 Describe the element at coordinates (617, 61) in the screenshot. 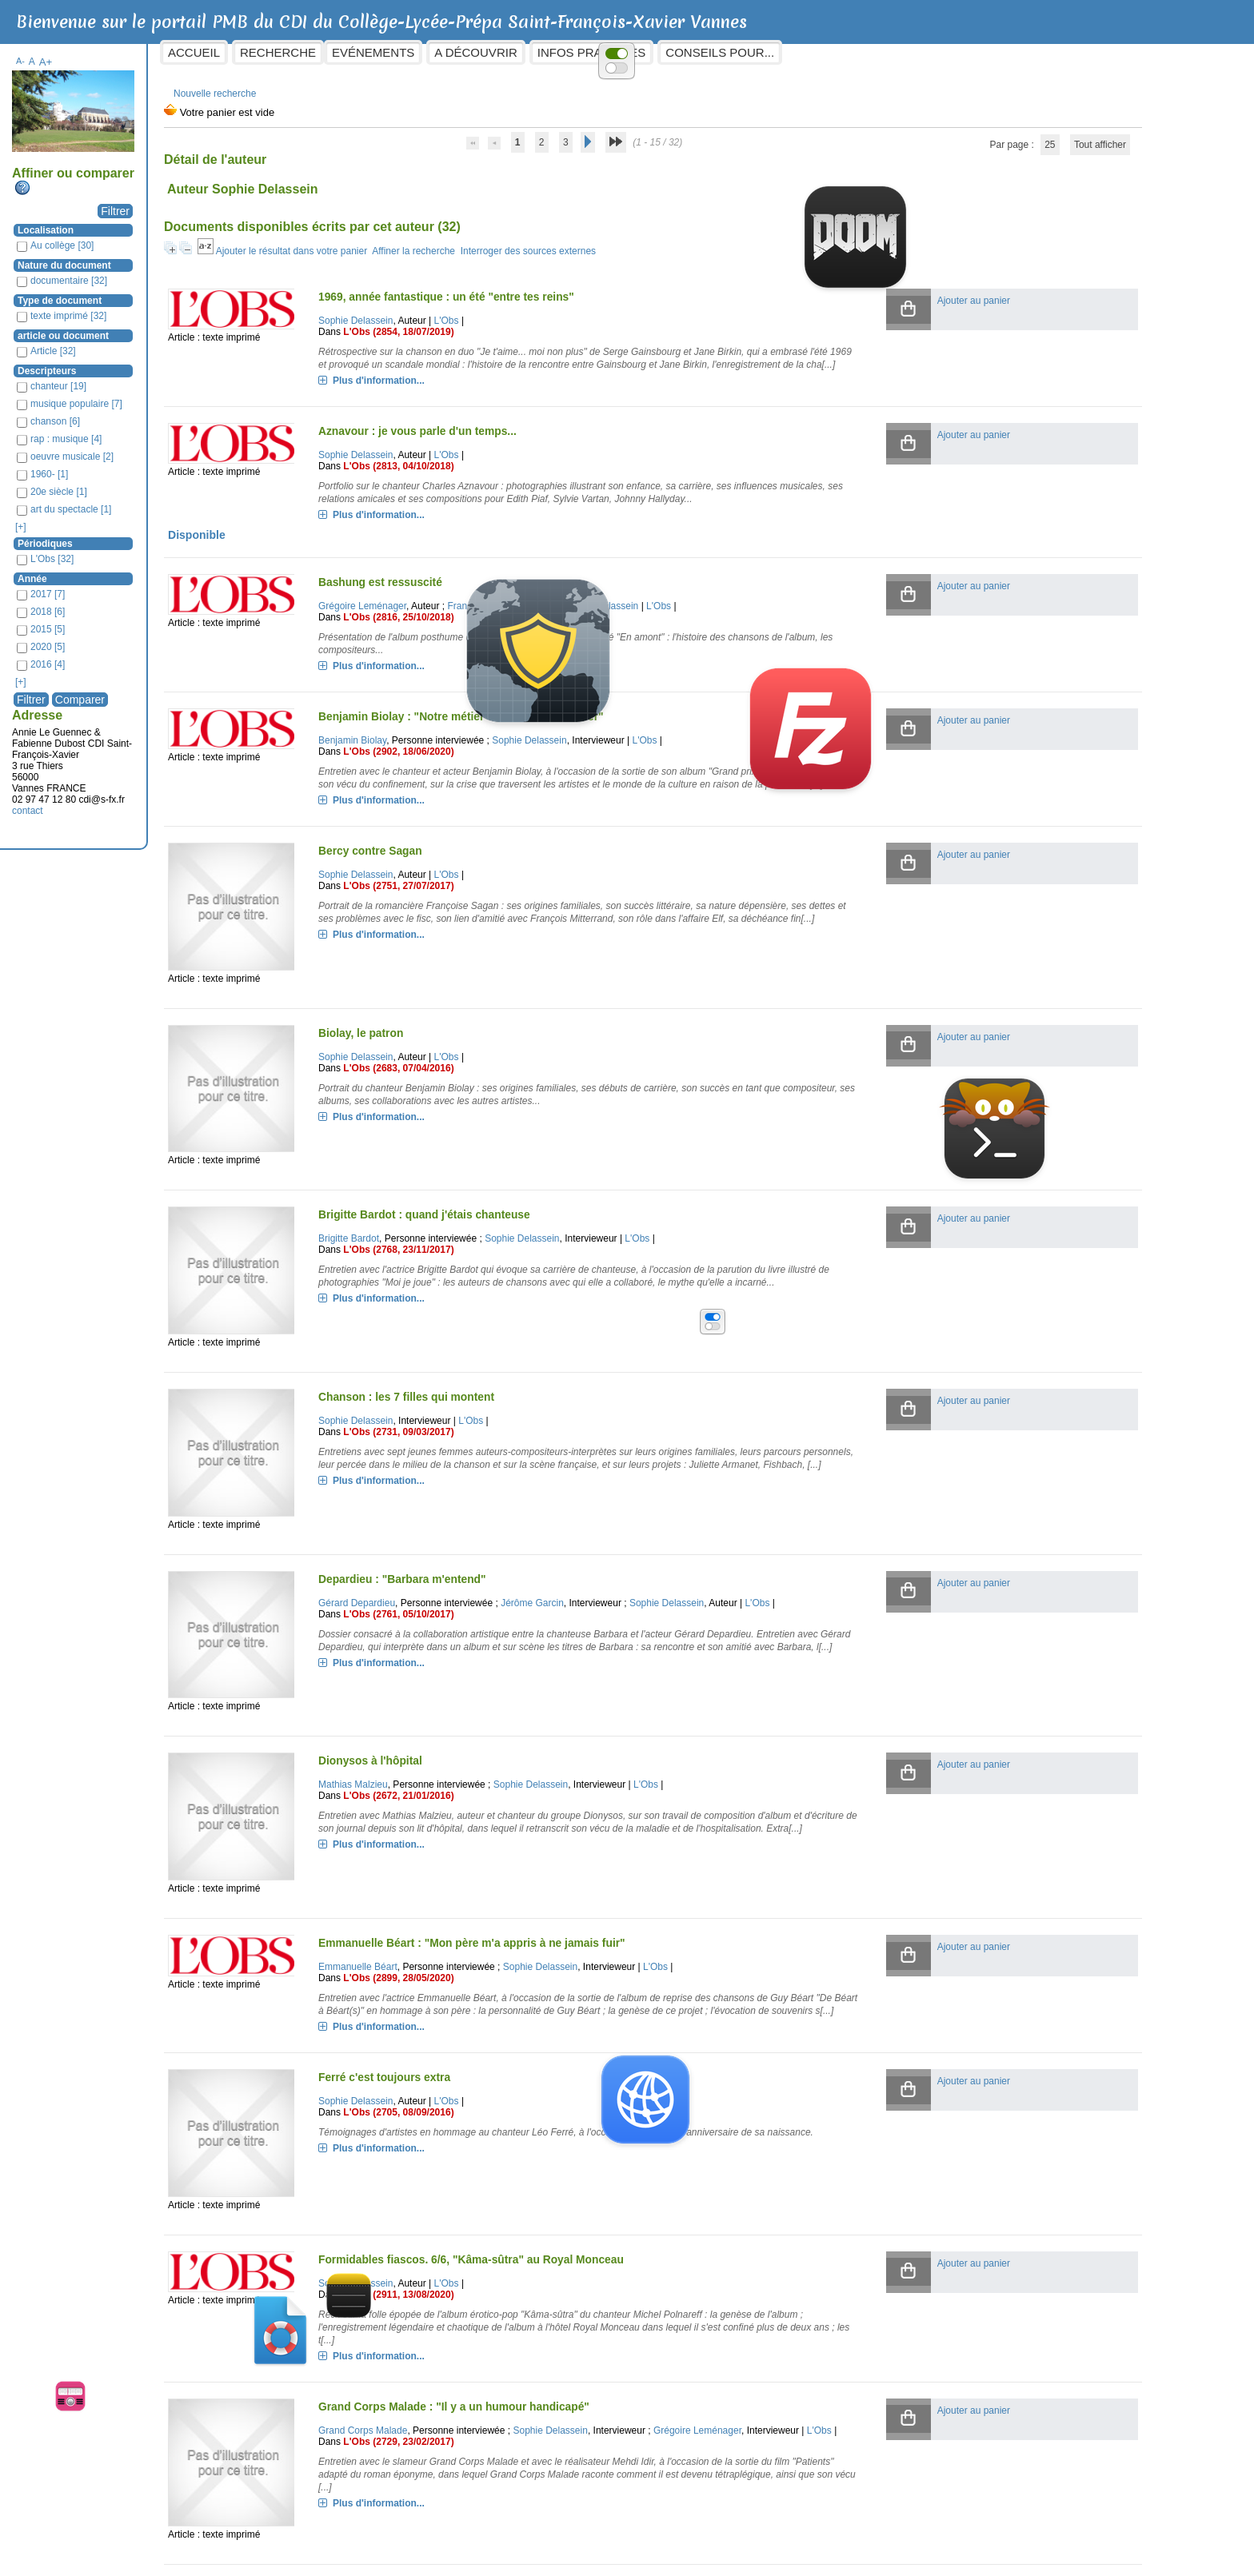

I see `open system tweaks or settings customization` at that location.